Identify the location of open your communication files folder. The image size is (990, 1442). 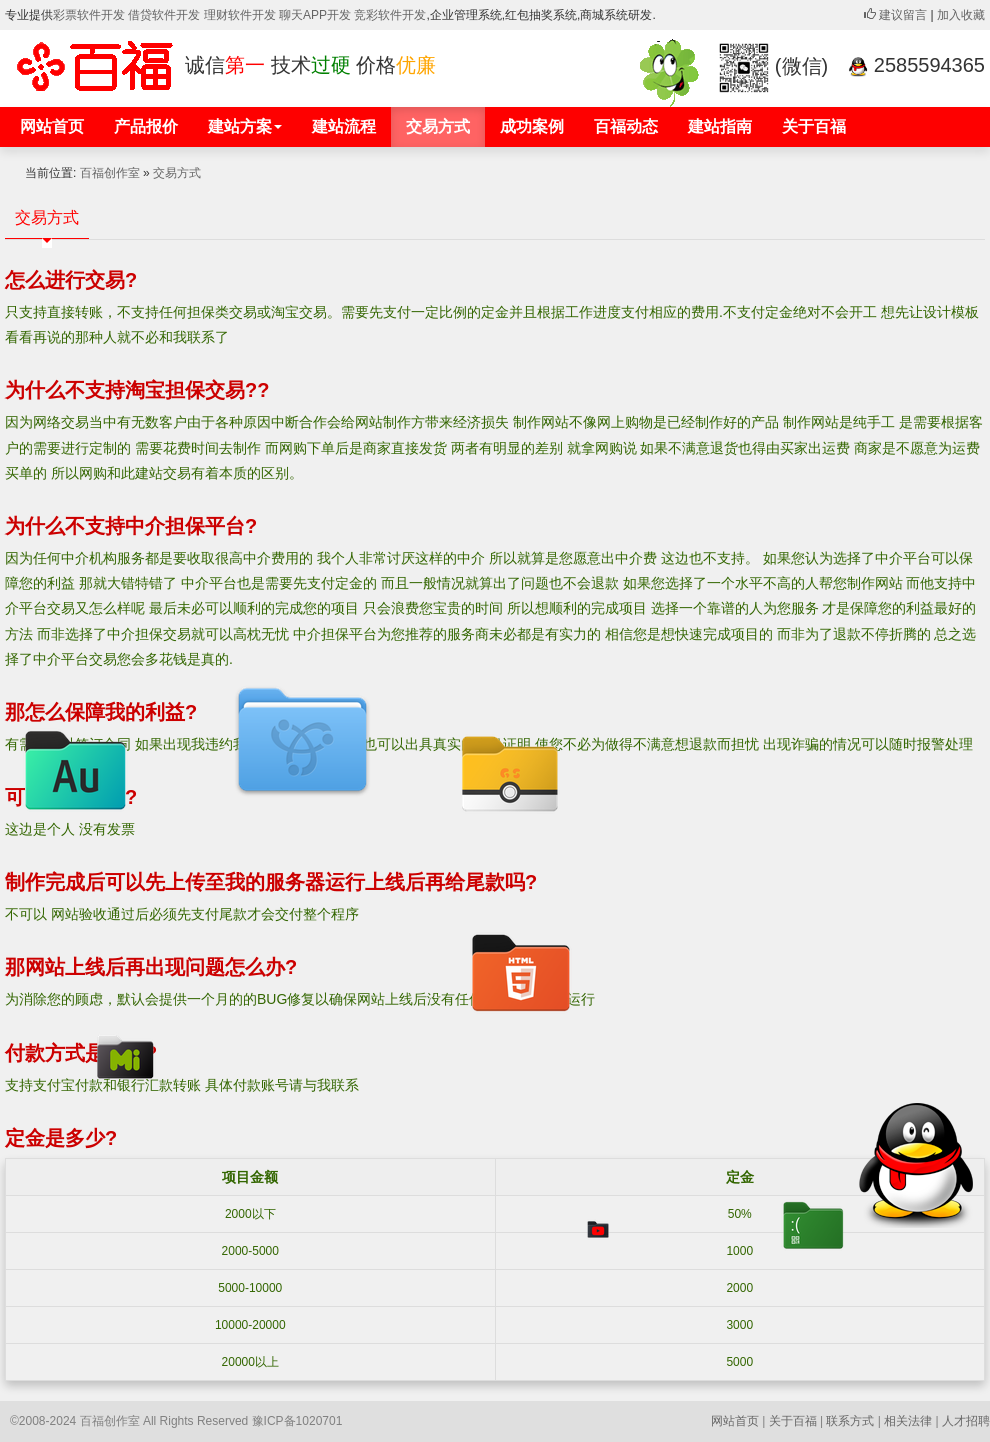
(302, 739).